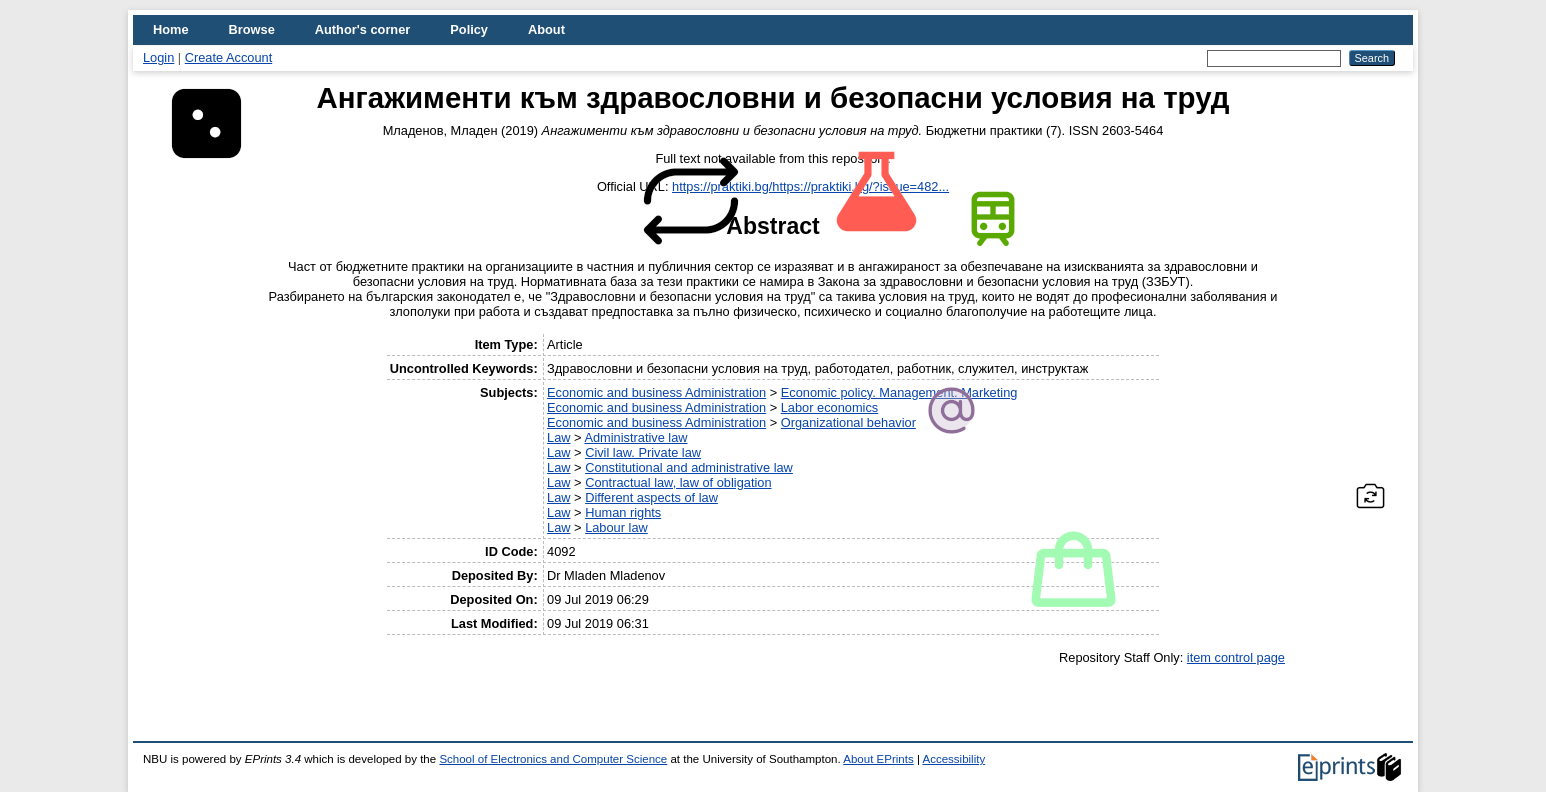  Describe the element at coordinates (1073, 573) in the screenshot. I see `view your shopping bag` at that location.